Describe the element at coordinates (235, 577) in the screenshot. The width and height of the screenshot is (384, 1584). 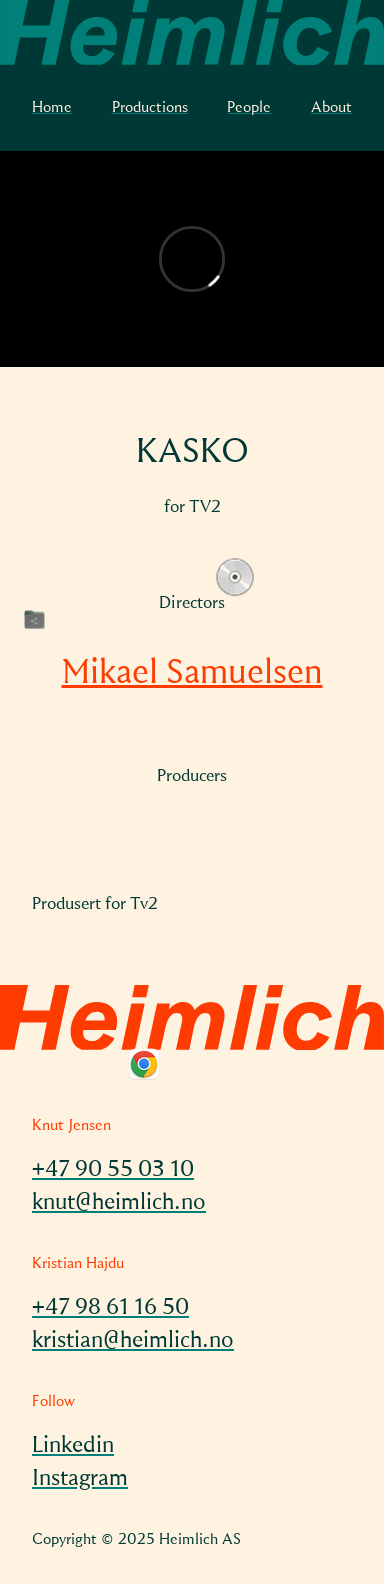
I see `access cd/dvd rewritable drive` at that location.